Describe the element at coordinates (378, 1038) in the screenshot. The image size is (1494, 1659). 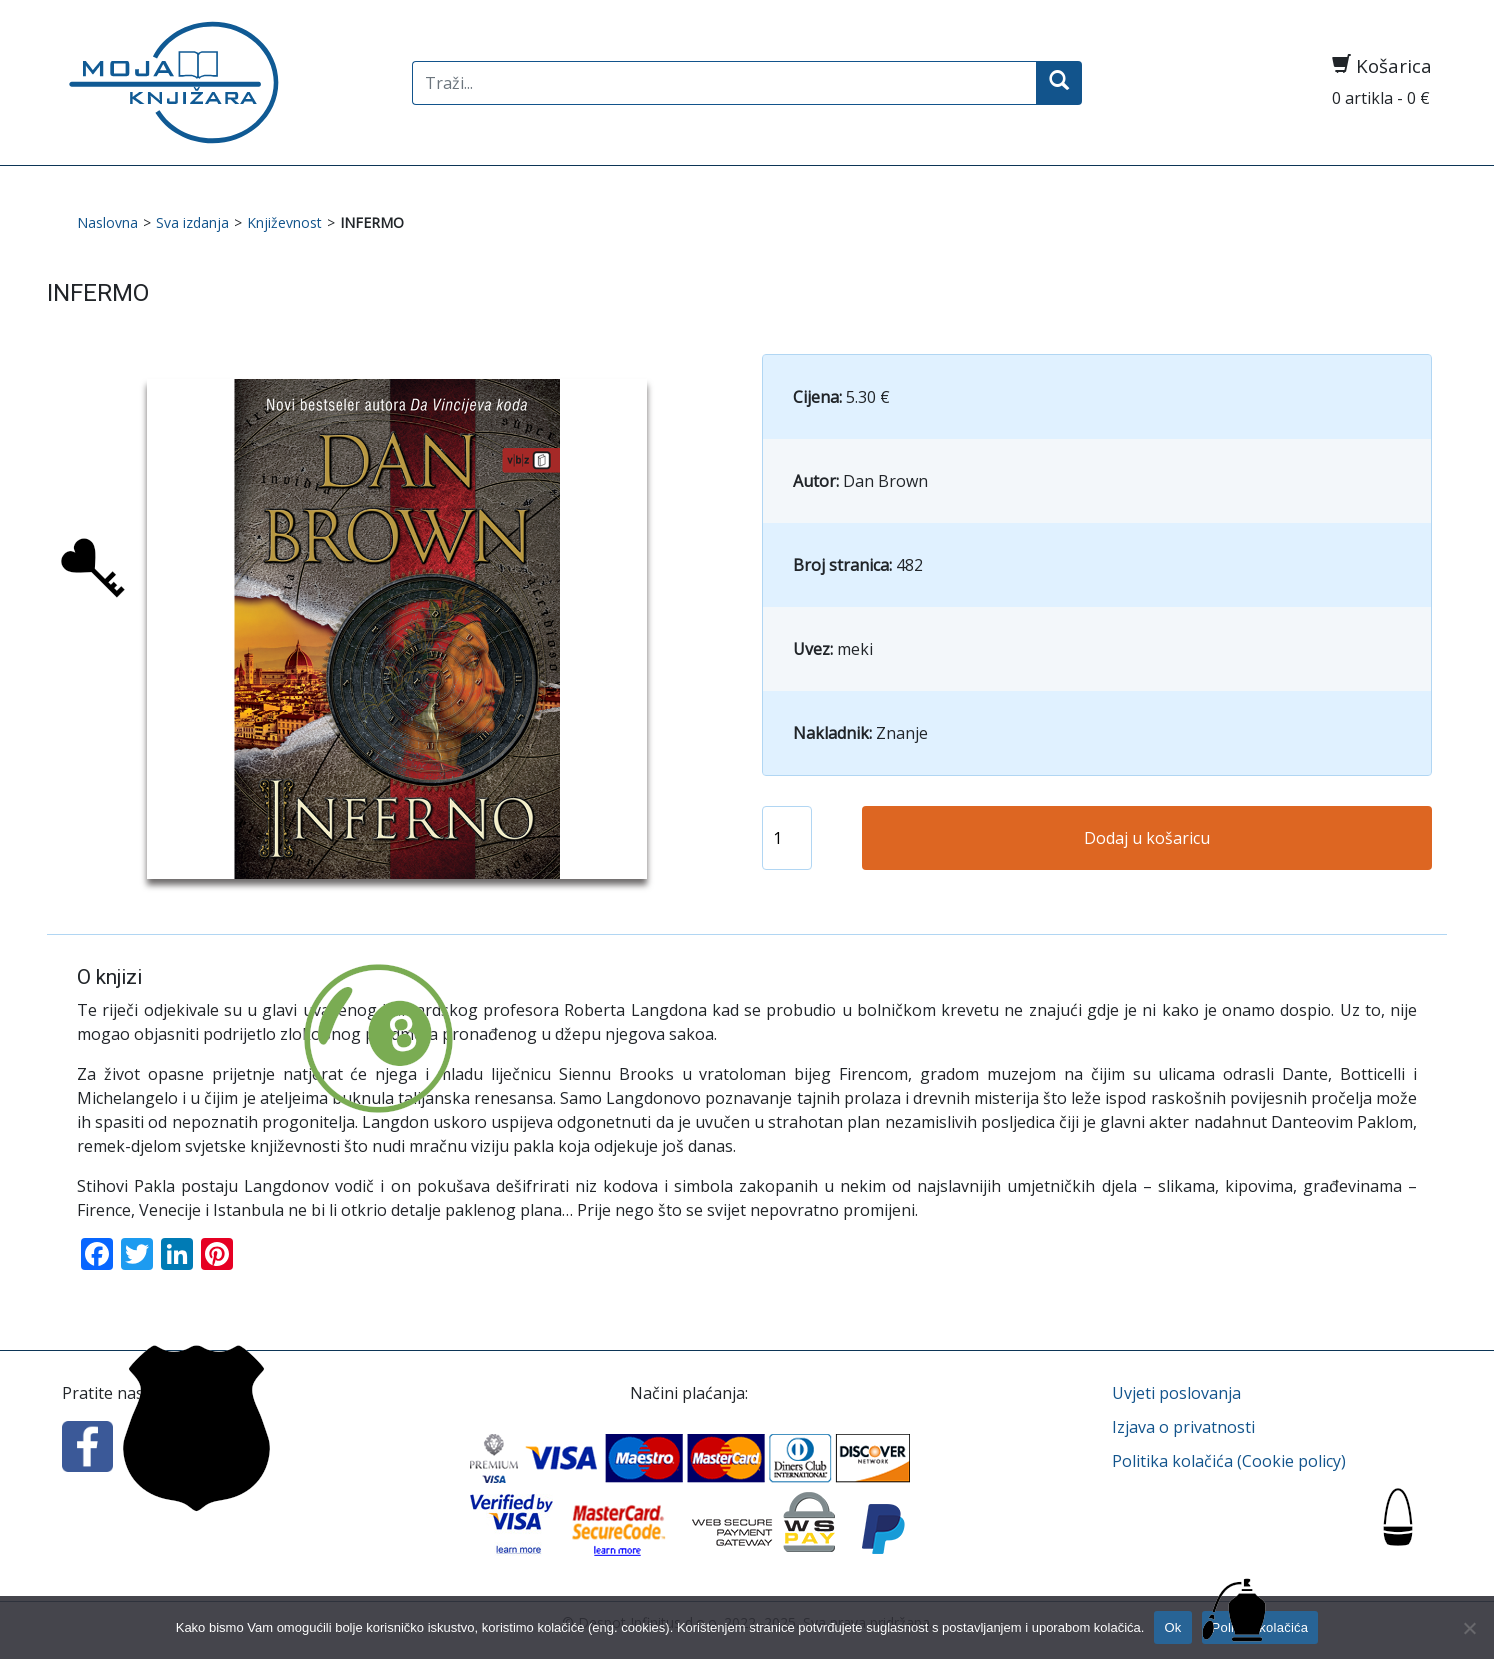
I see `play billiards or pool game` at that location.